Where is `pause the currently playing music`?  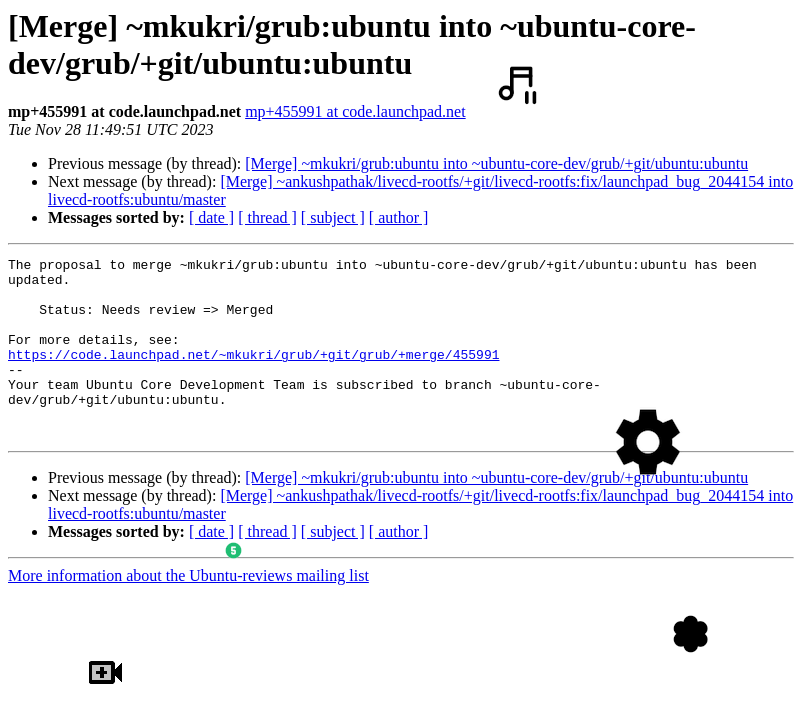 pause the currently playing music is located at coordinates (517, 83).